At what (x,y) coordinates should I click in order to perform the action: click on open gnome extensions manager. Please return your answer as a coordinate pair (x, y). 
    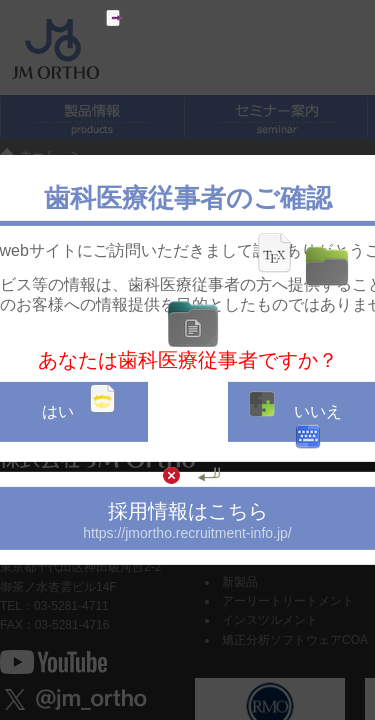
    Looking at the image, I should click on (262, 404).